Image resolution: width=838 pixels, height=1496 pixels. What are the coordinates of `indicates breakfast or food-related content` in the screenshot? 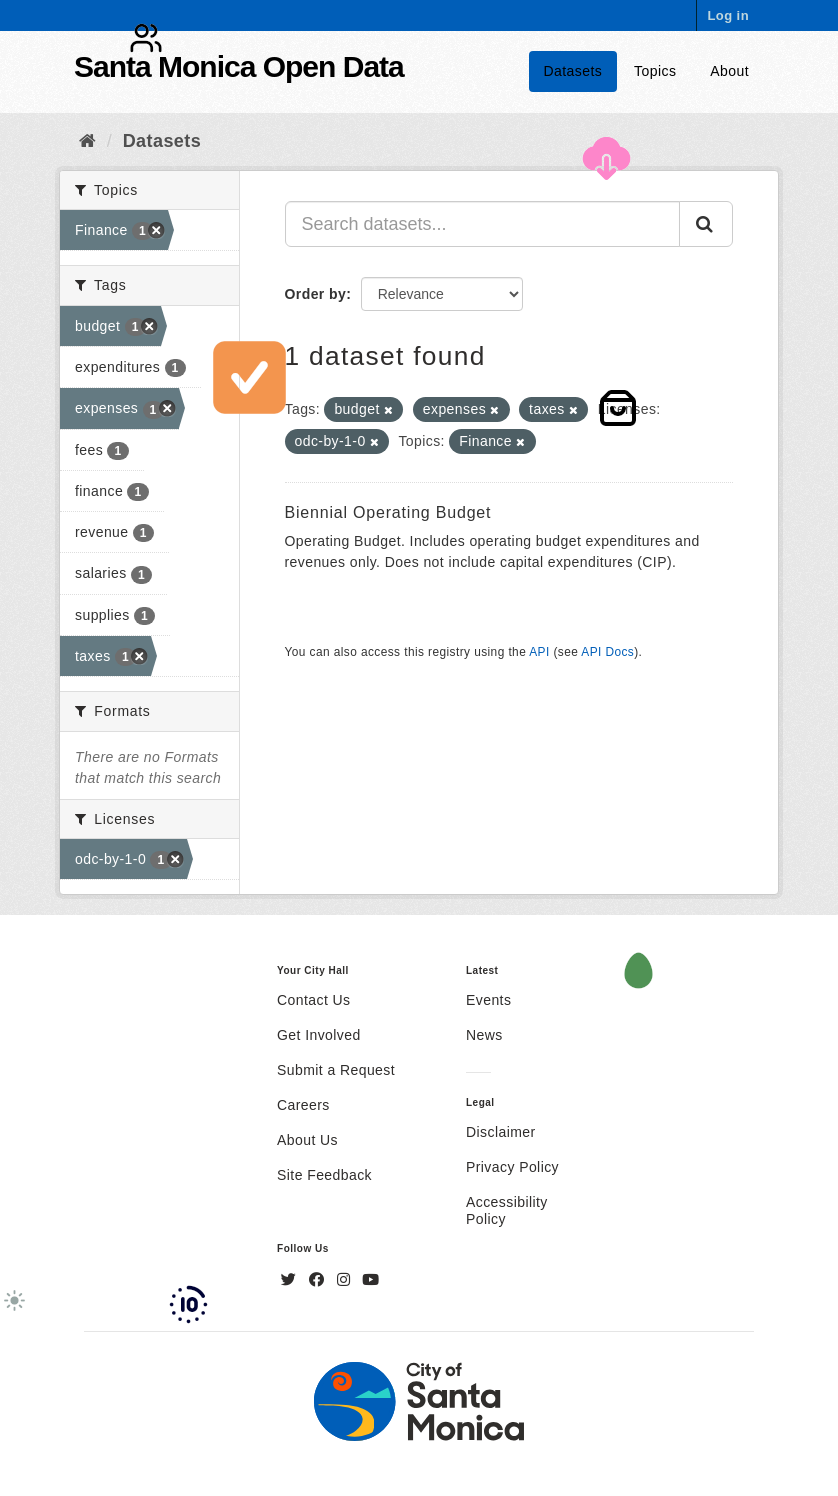 It's located at (638, 970).